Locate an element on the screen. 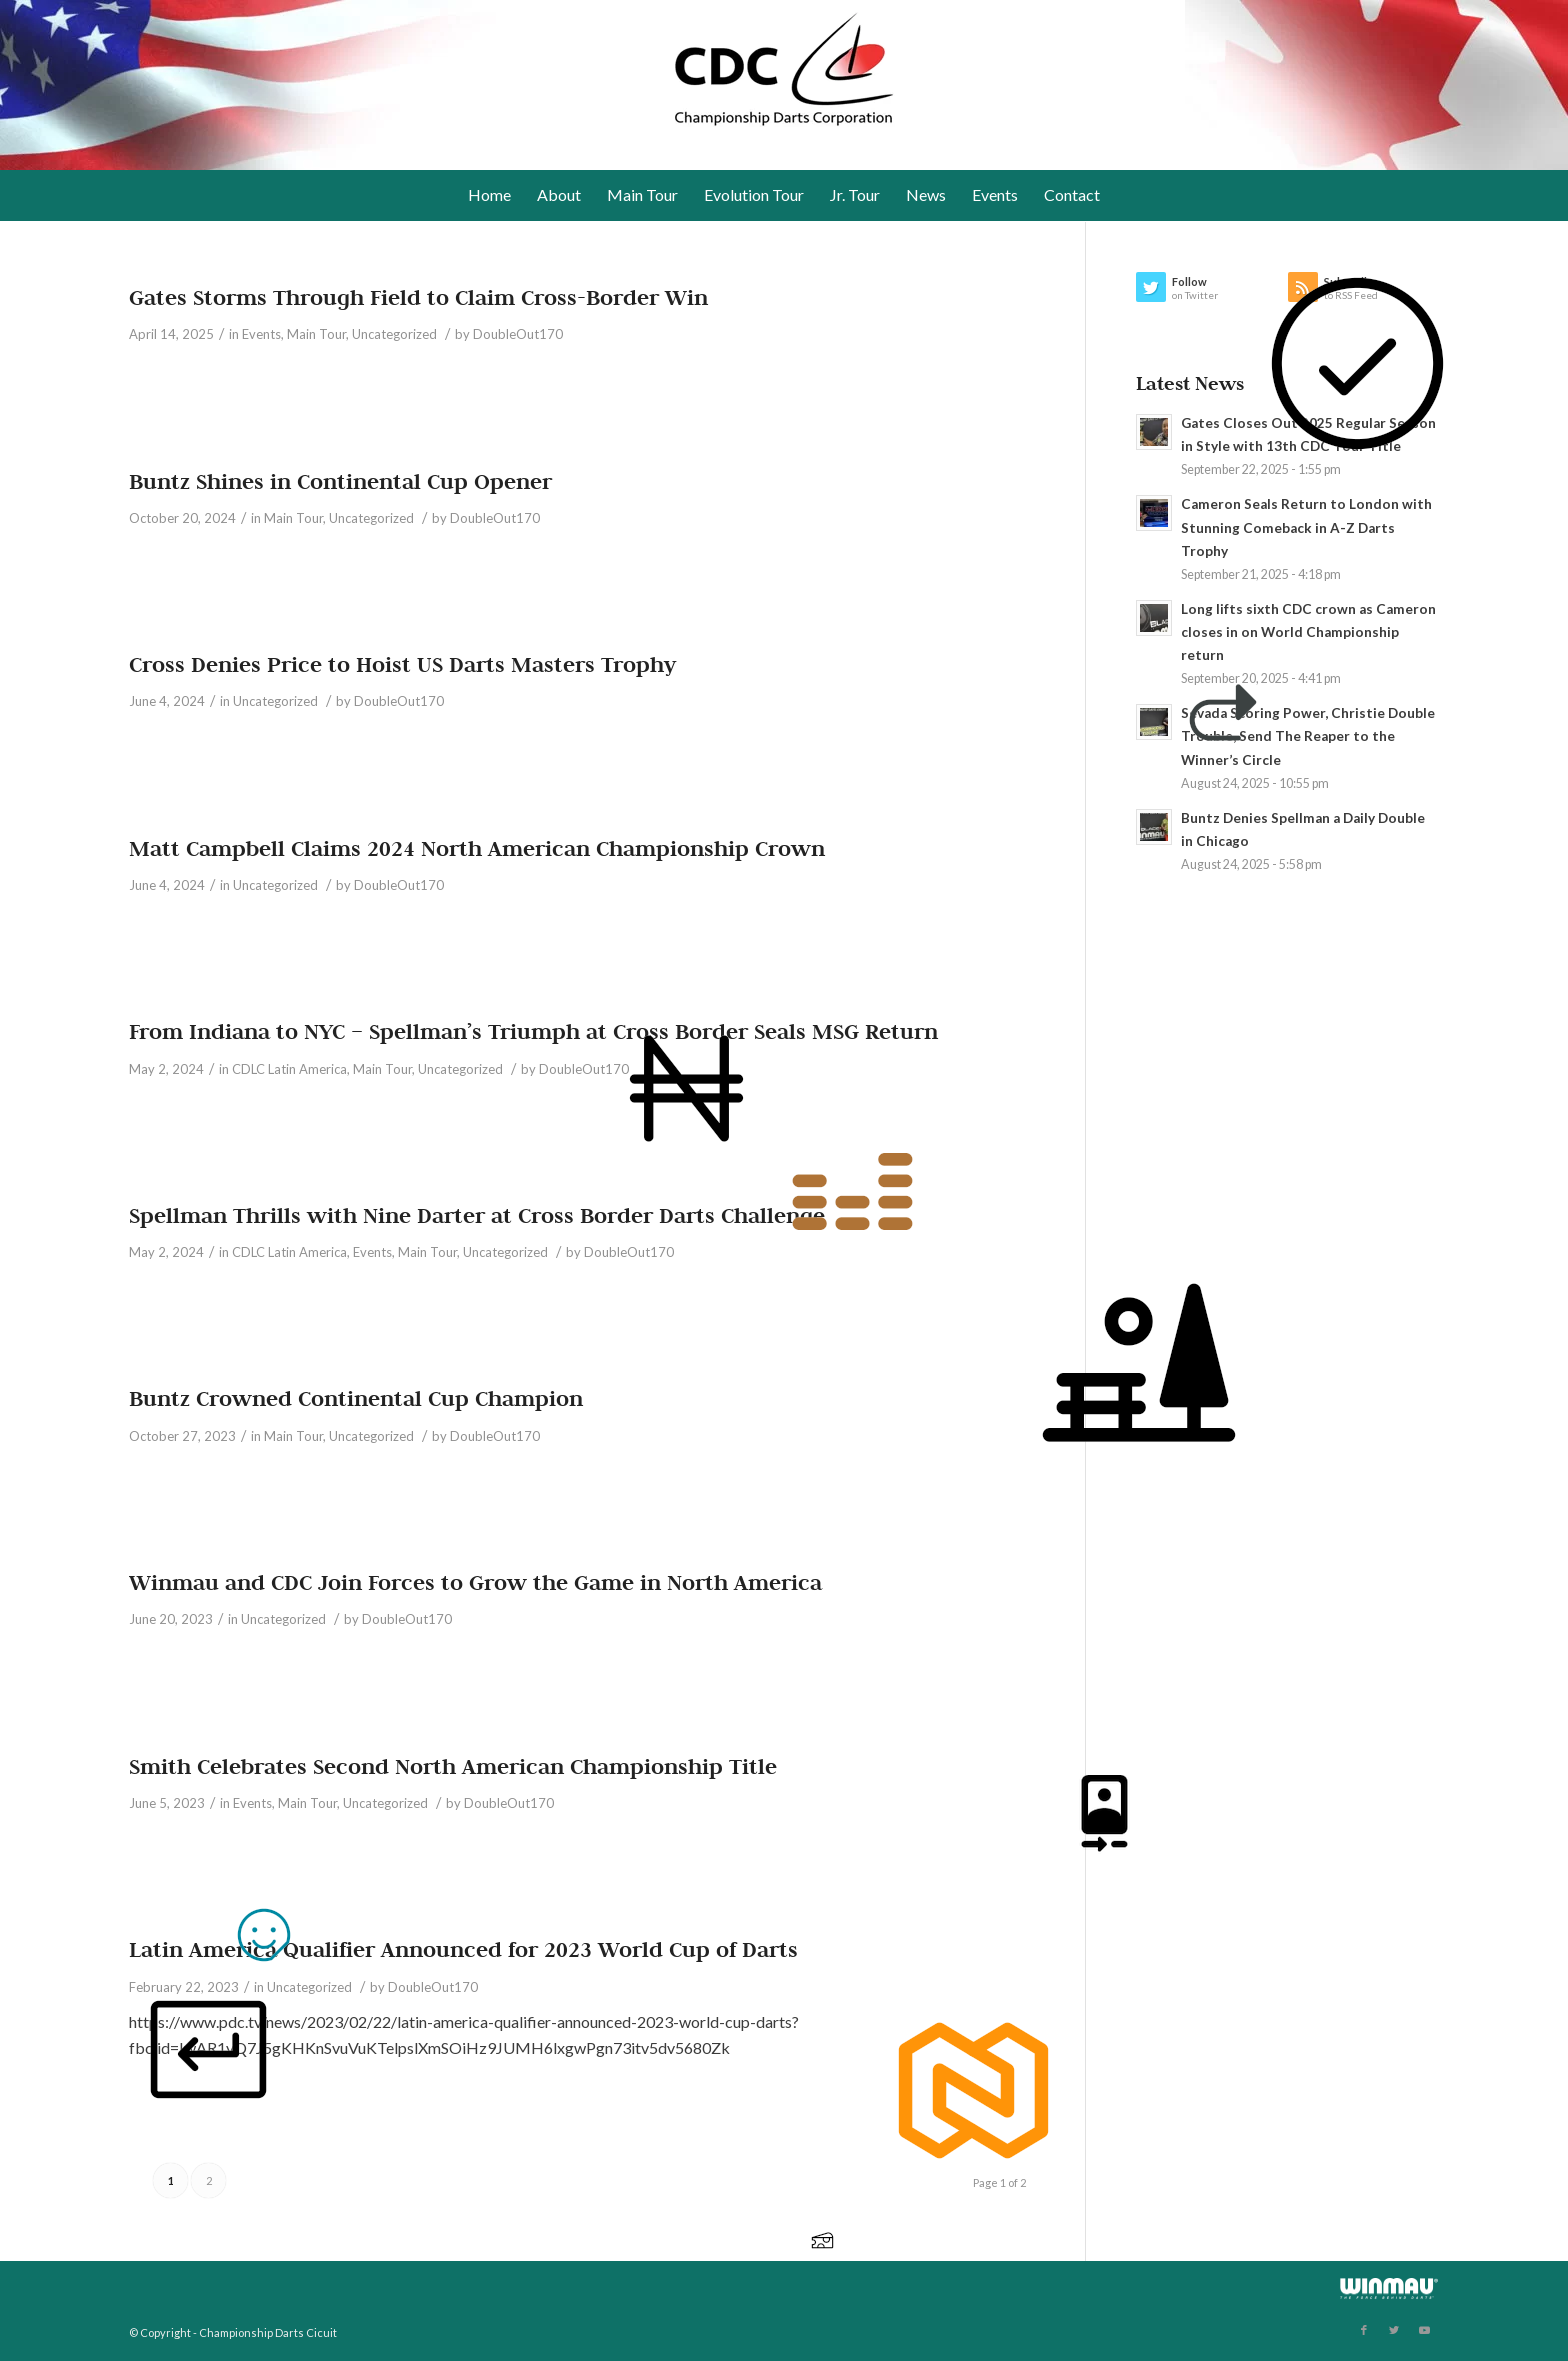 Image resolution: width=1568 pixels, height=2361 pixels. nigerian naira currency symbol is located at coordinates (686, 1088).